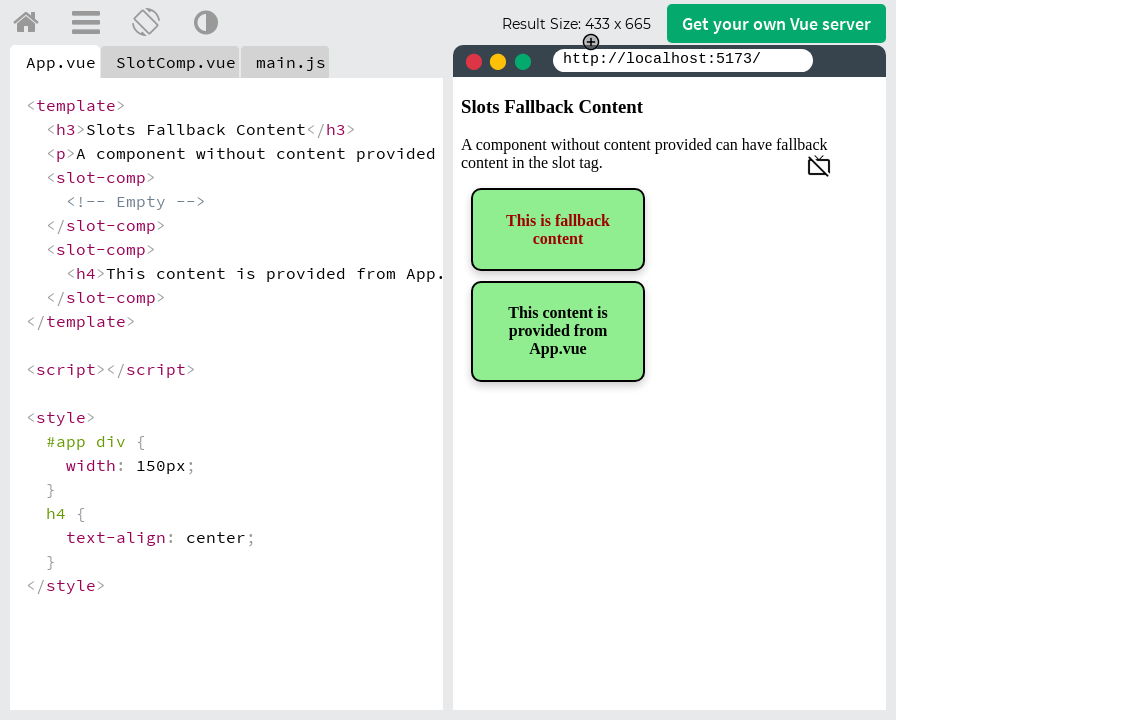 This screenshot has width=1146, height=720. I want to click on add a new item or element, so click(591, 42).